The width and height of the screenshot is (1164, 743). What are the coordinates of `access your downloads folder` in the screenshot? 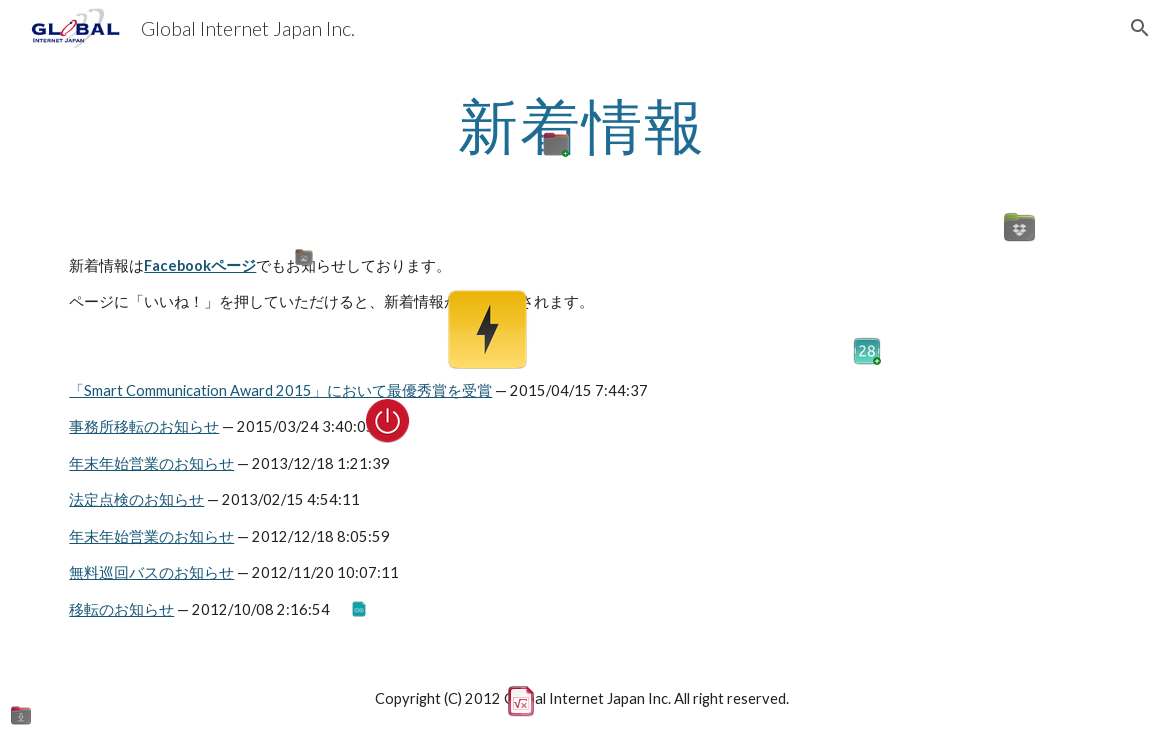 It's located at (21, 715).